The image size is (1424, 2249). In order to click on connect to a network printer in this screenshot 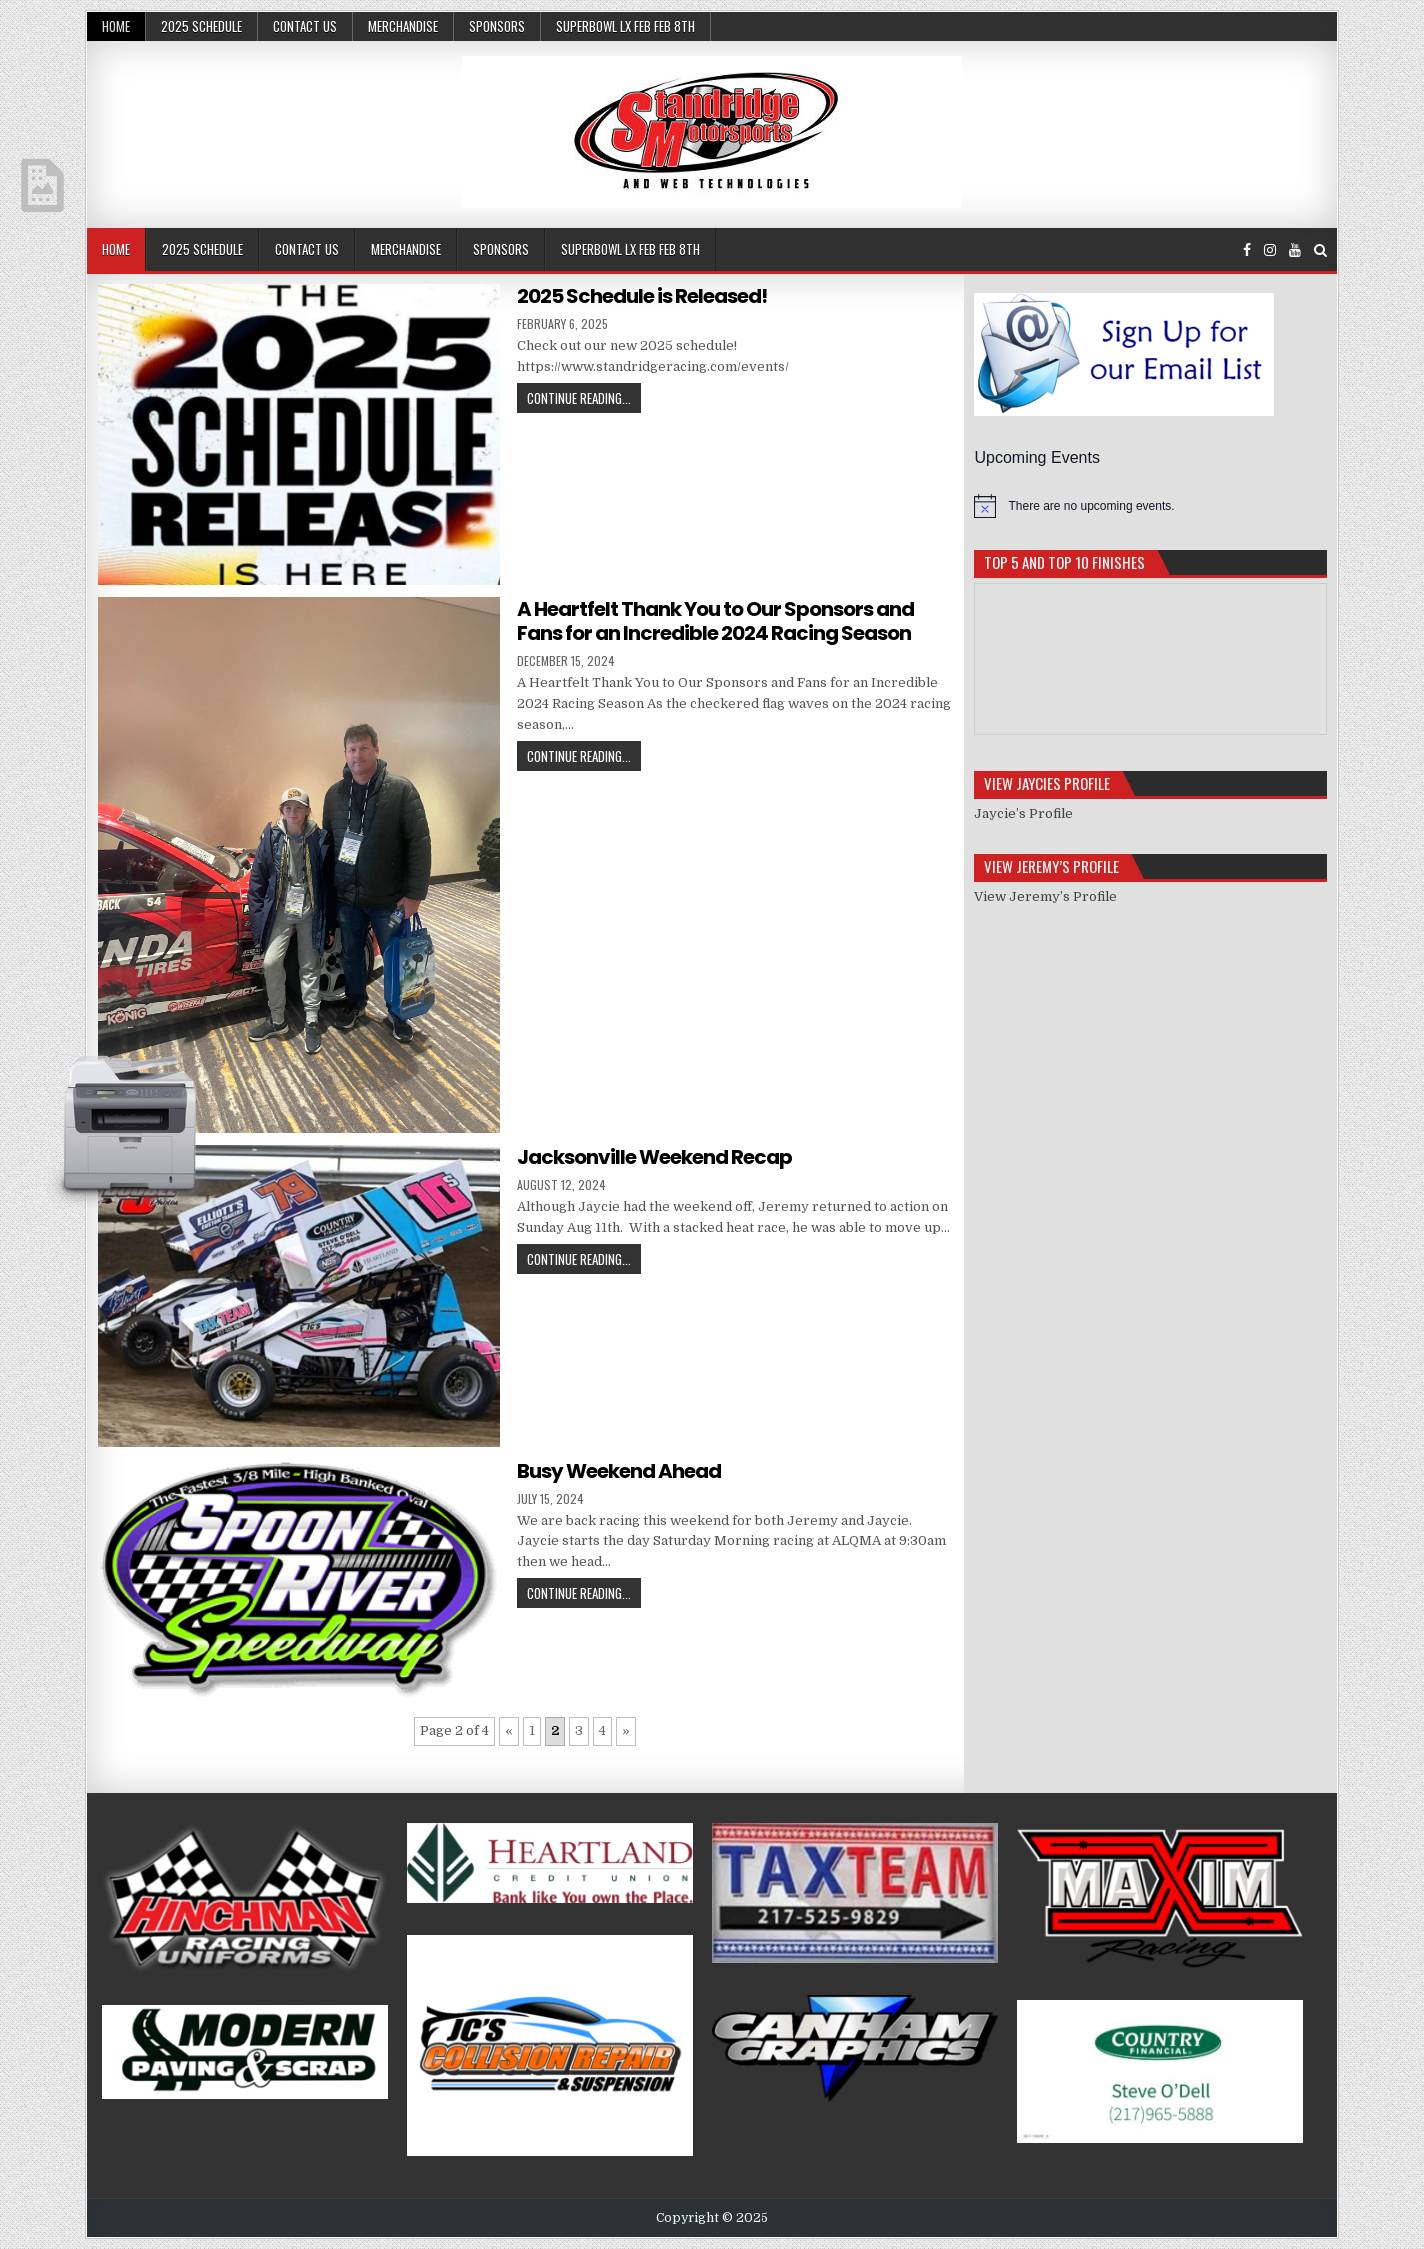, I will do `click(129, 1123)`.